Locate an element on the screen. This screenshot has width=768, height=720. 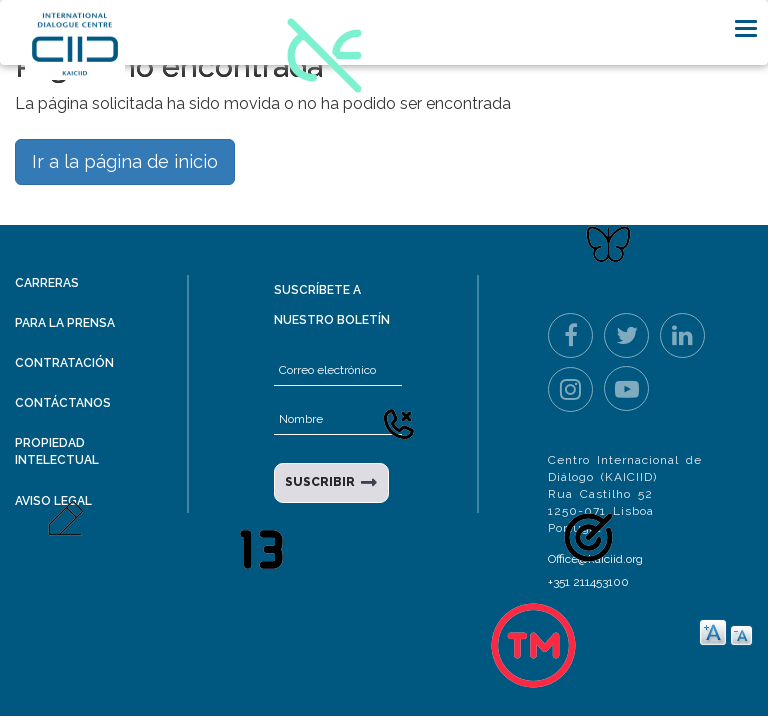
indicates a lightweight or delicate mode is located at coordinates (608, 243).